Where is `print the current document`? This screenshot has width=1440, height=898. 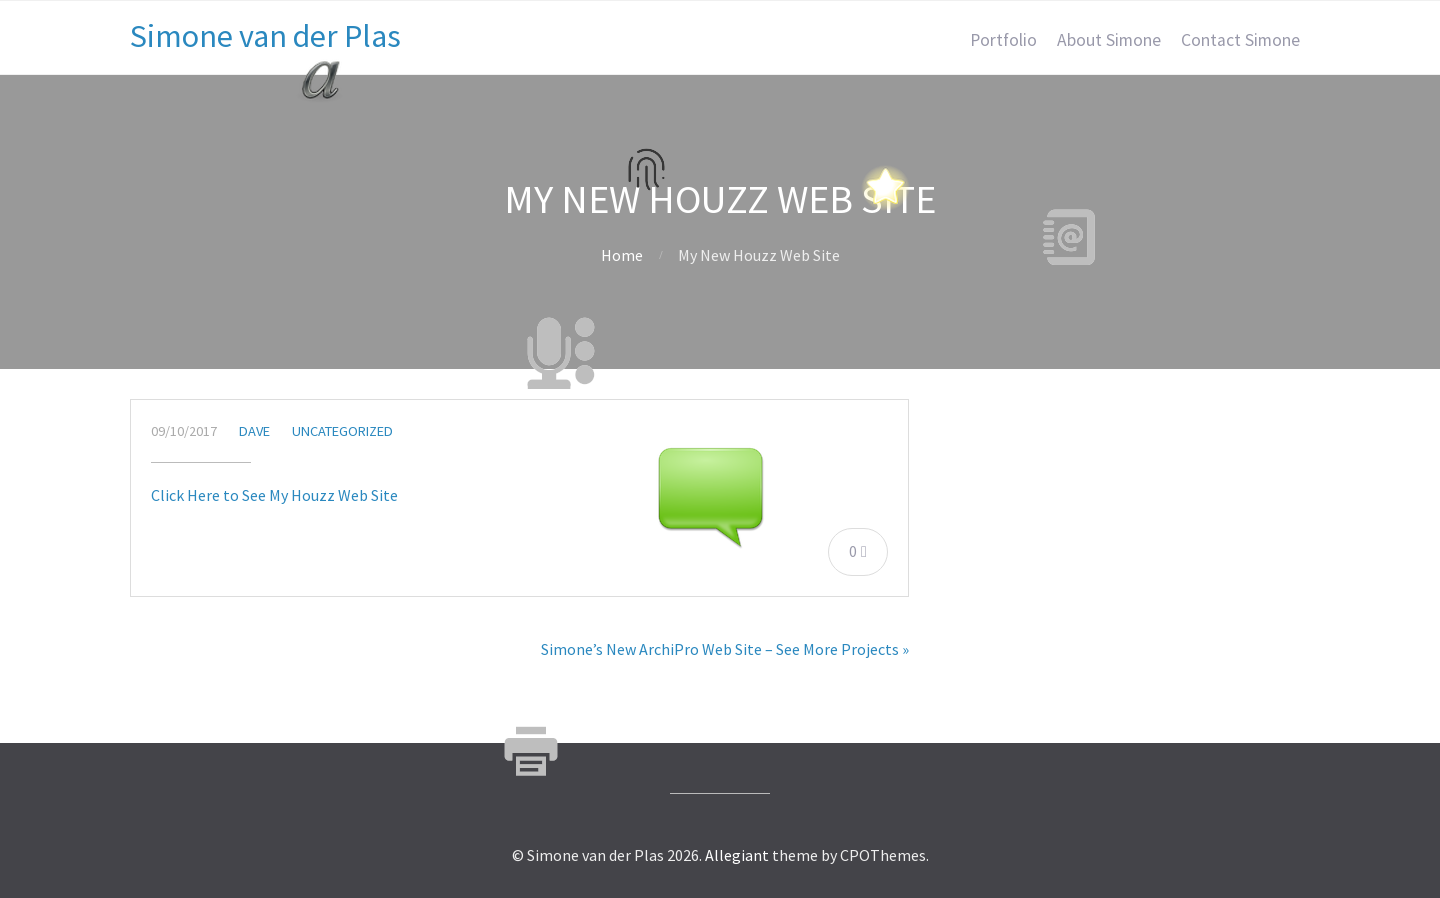
print the current document is located at coordinates (531, 753).